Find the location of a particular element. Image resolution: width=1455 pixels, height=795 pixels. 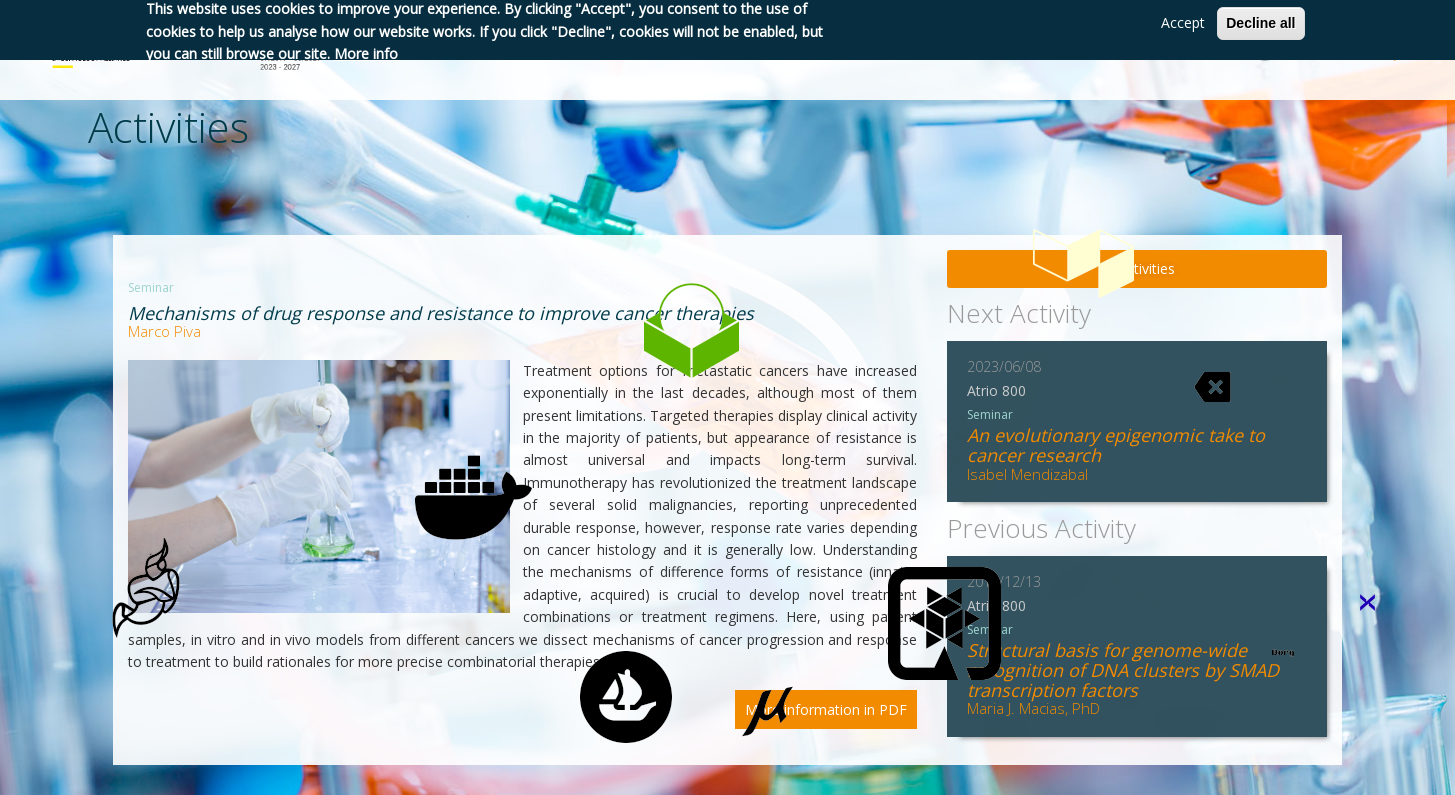

open MicroStation application is located at coordinates (767, 711).